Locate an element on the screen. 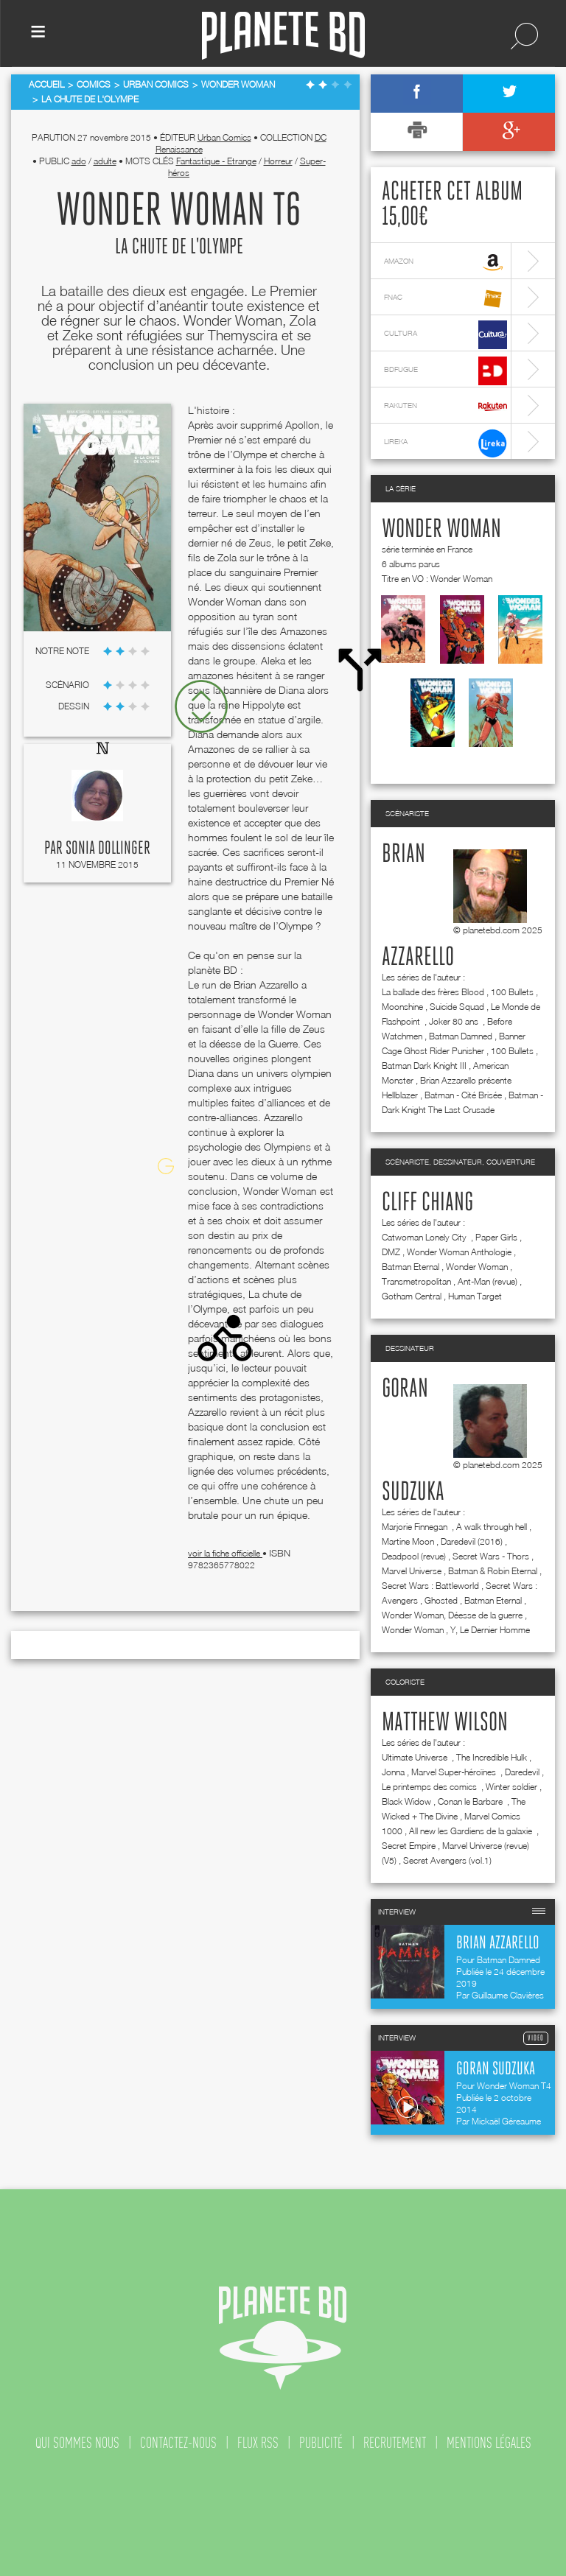 The image size is (566, 2576). split or fork a call to multiple recipients is located at coordinates (360, 670).